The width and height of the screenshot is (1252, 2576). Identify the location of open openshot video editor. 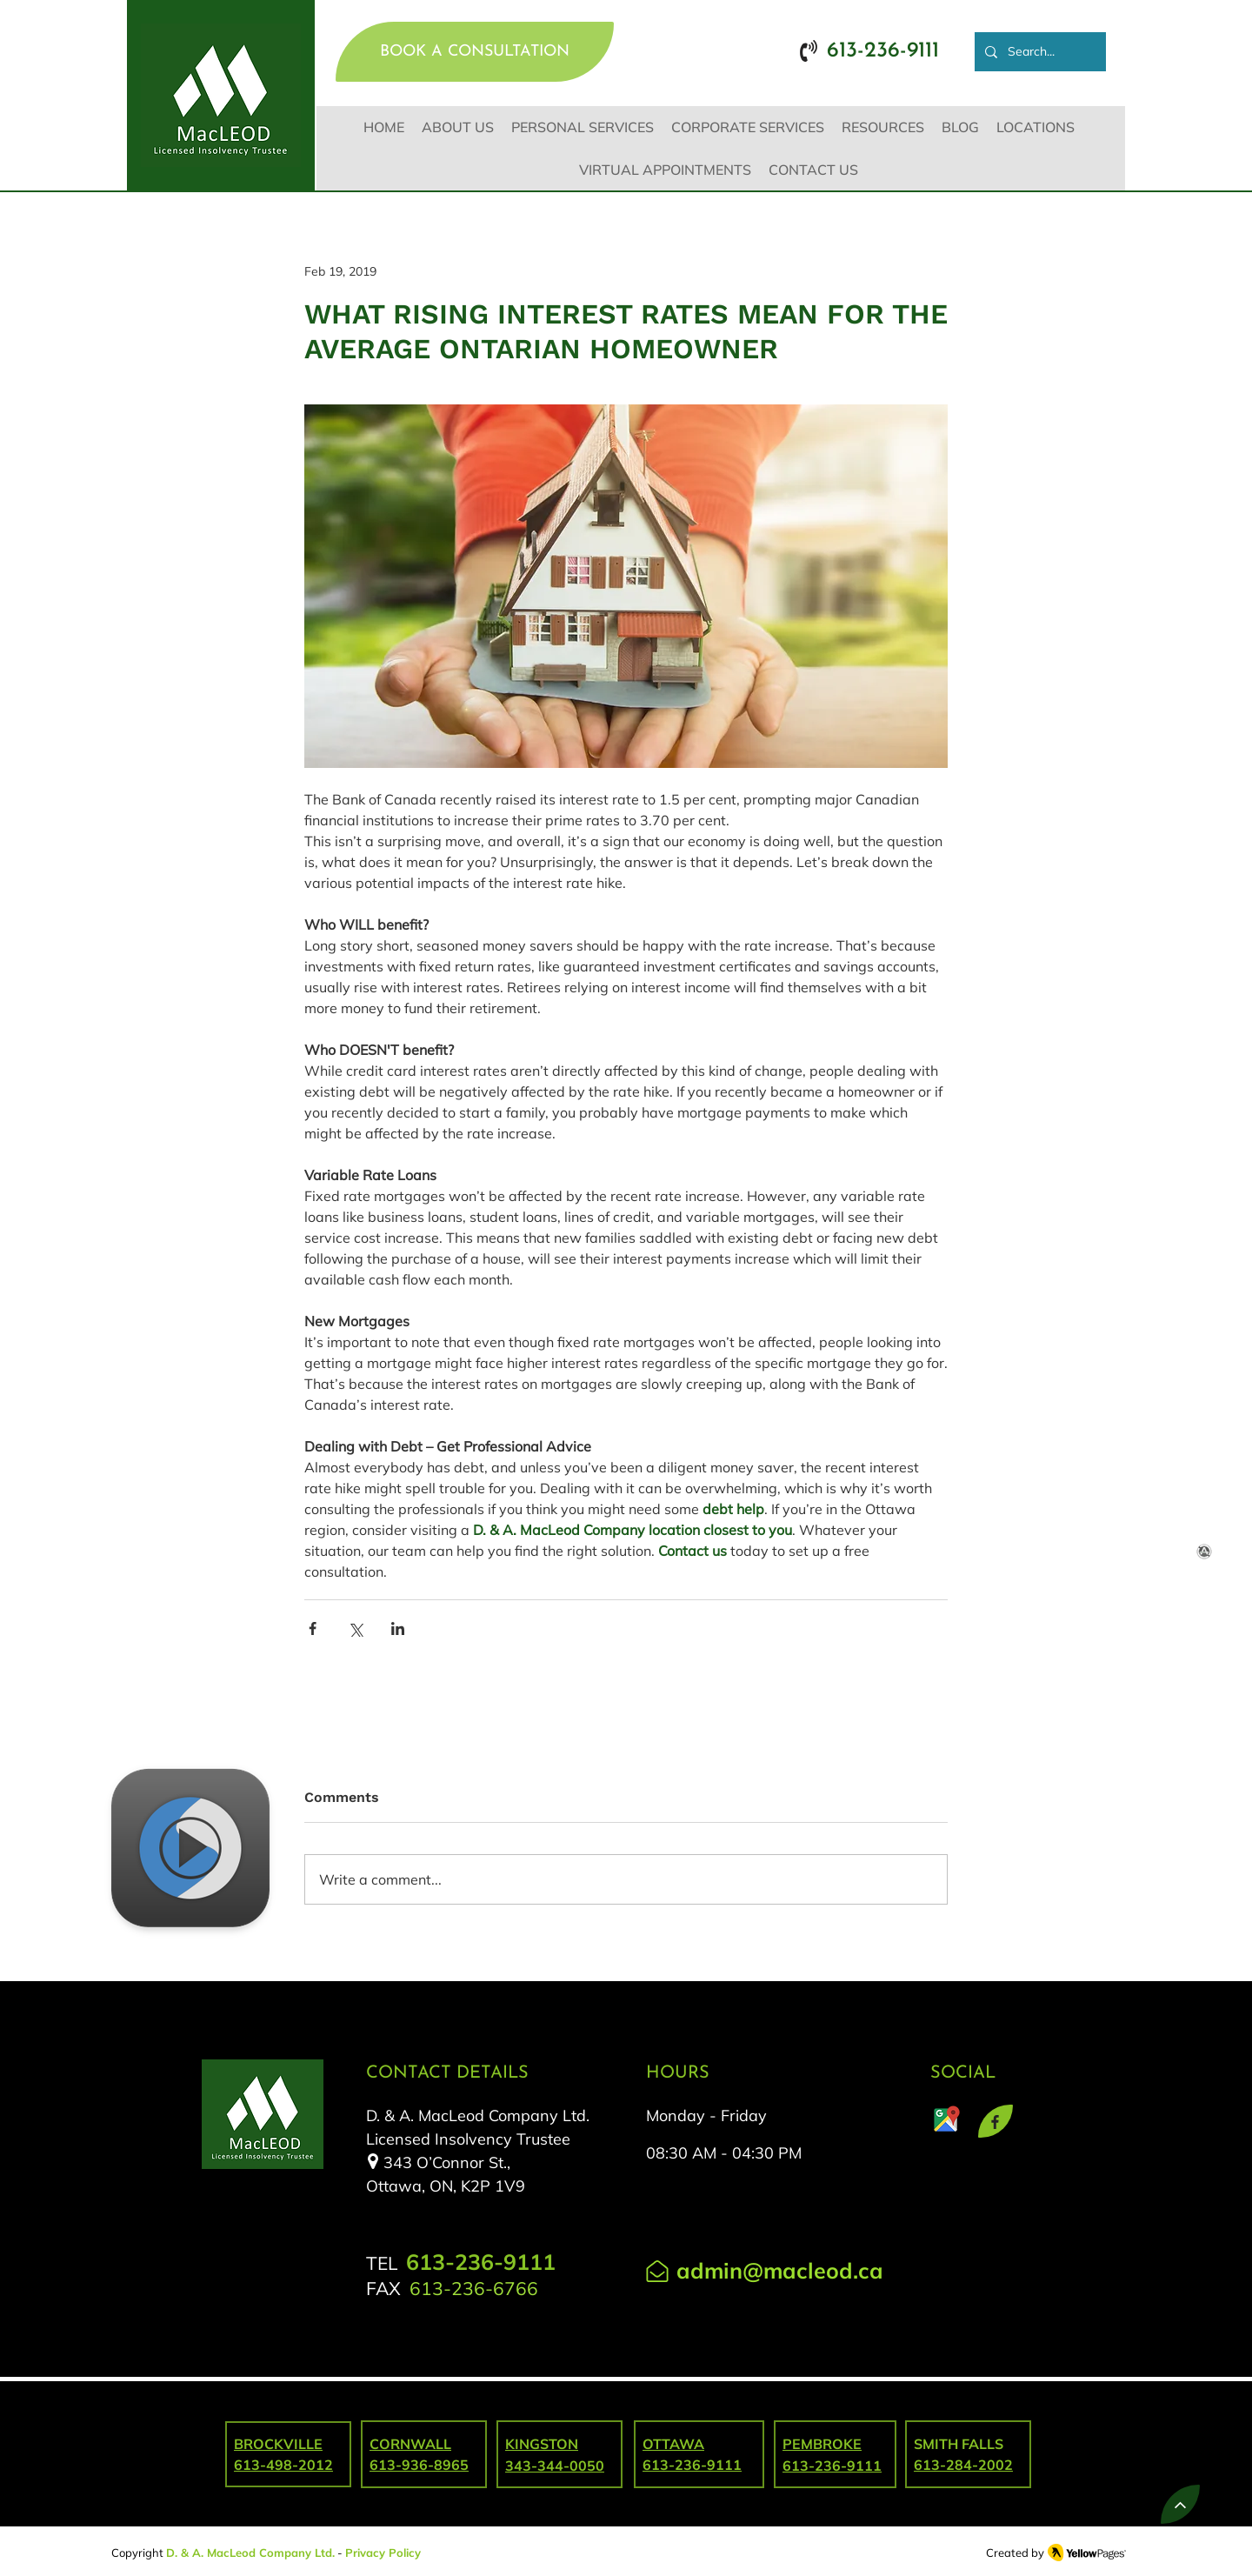
(190, 1848).